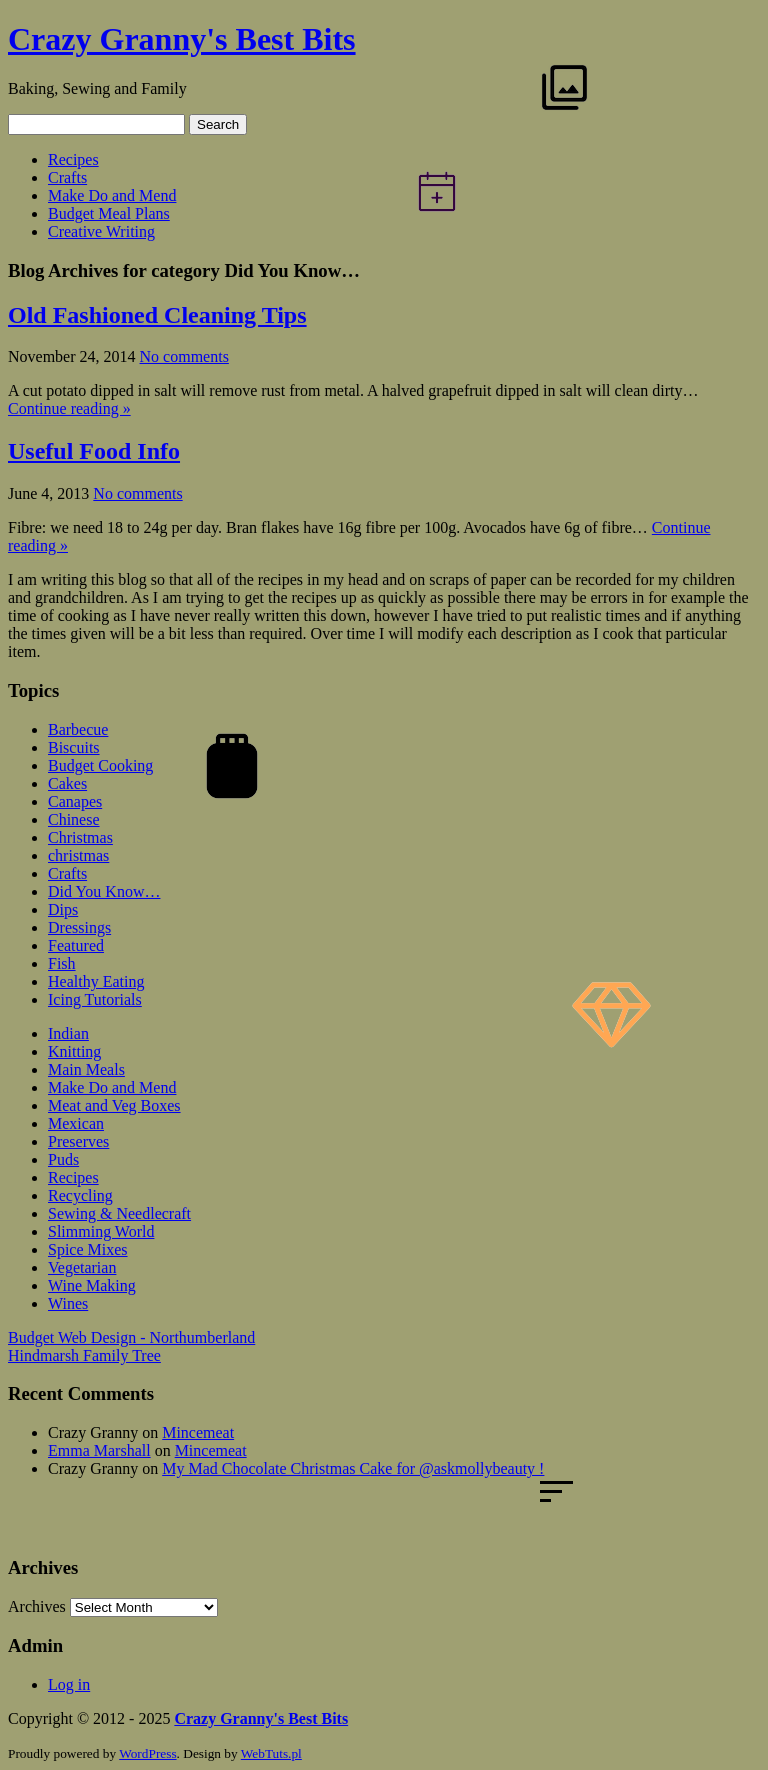 Image resolution: width=768 pixels, height=1770 pixels. I want to click on store or save items in a container, so click(232, 766).